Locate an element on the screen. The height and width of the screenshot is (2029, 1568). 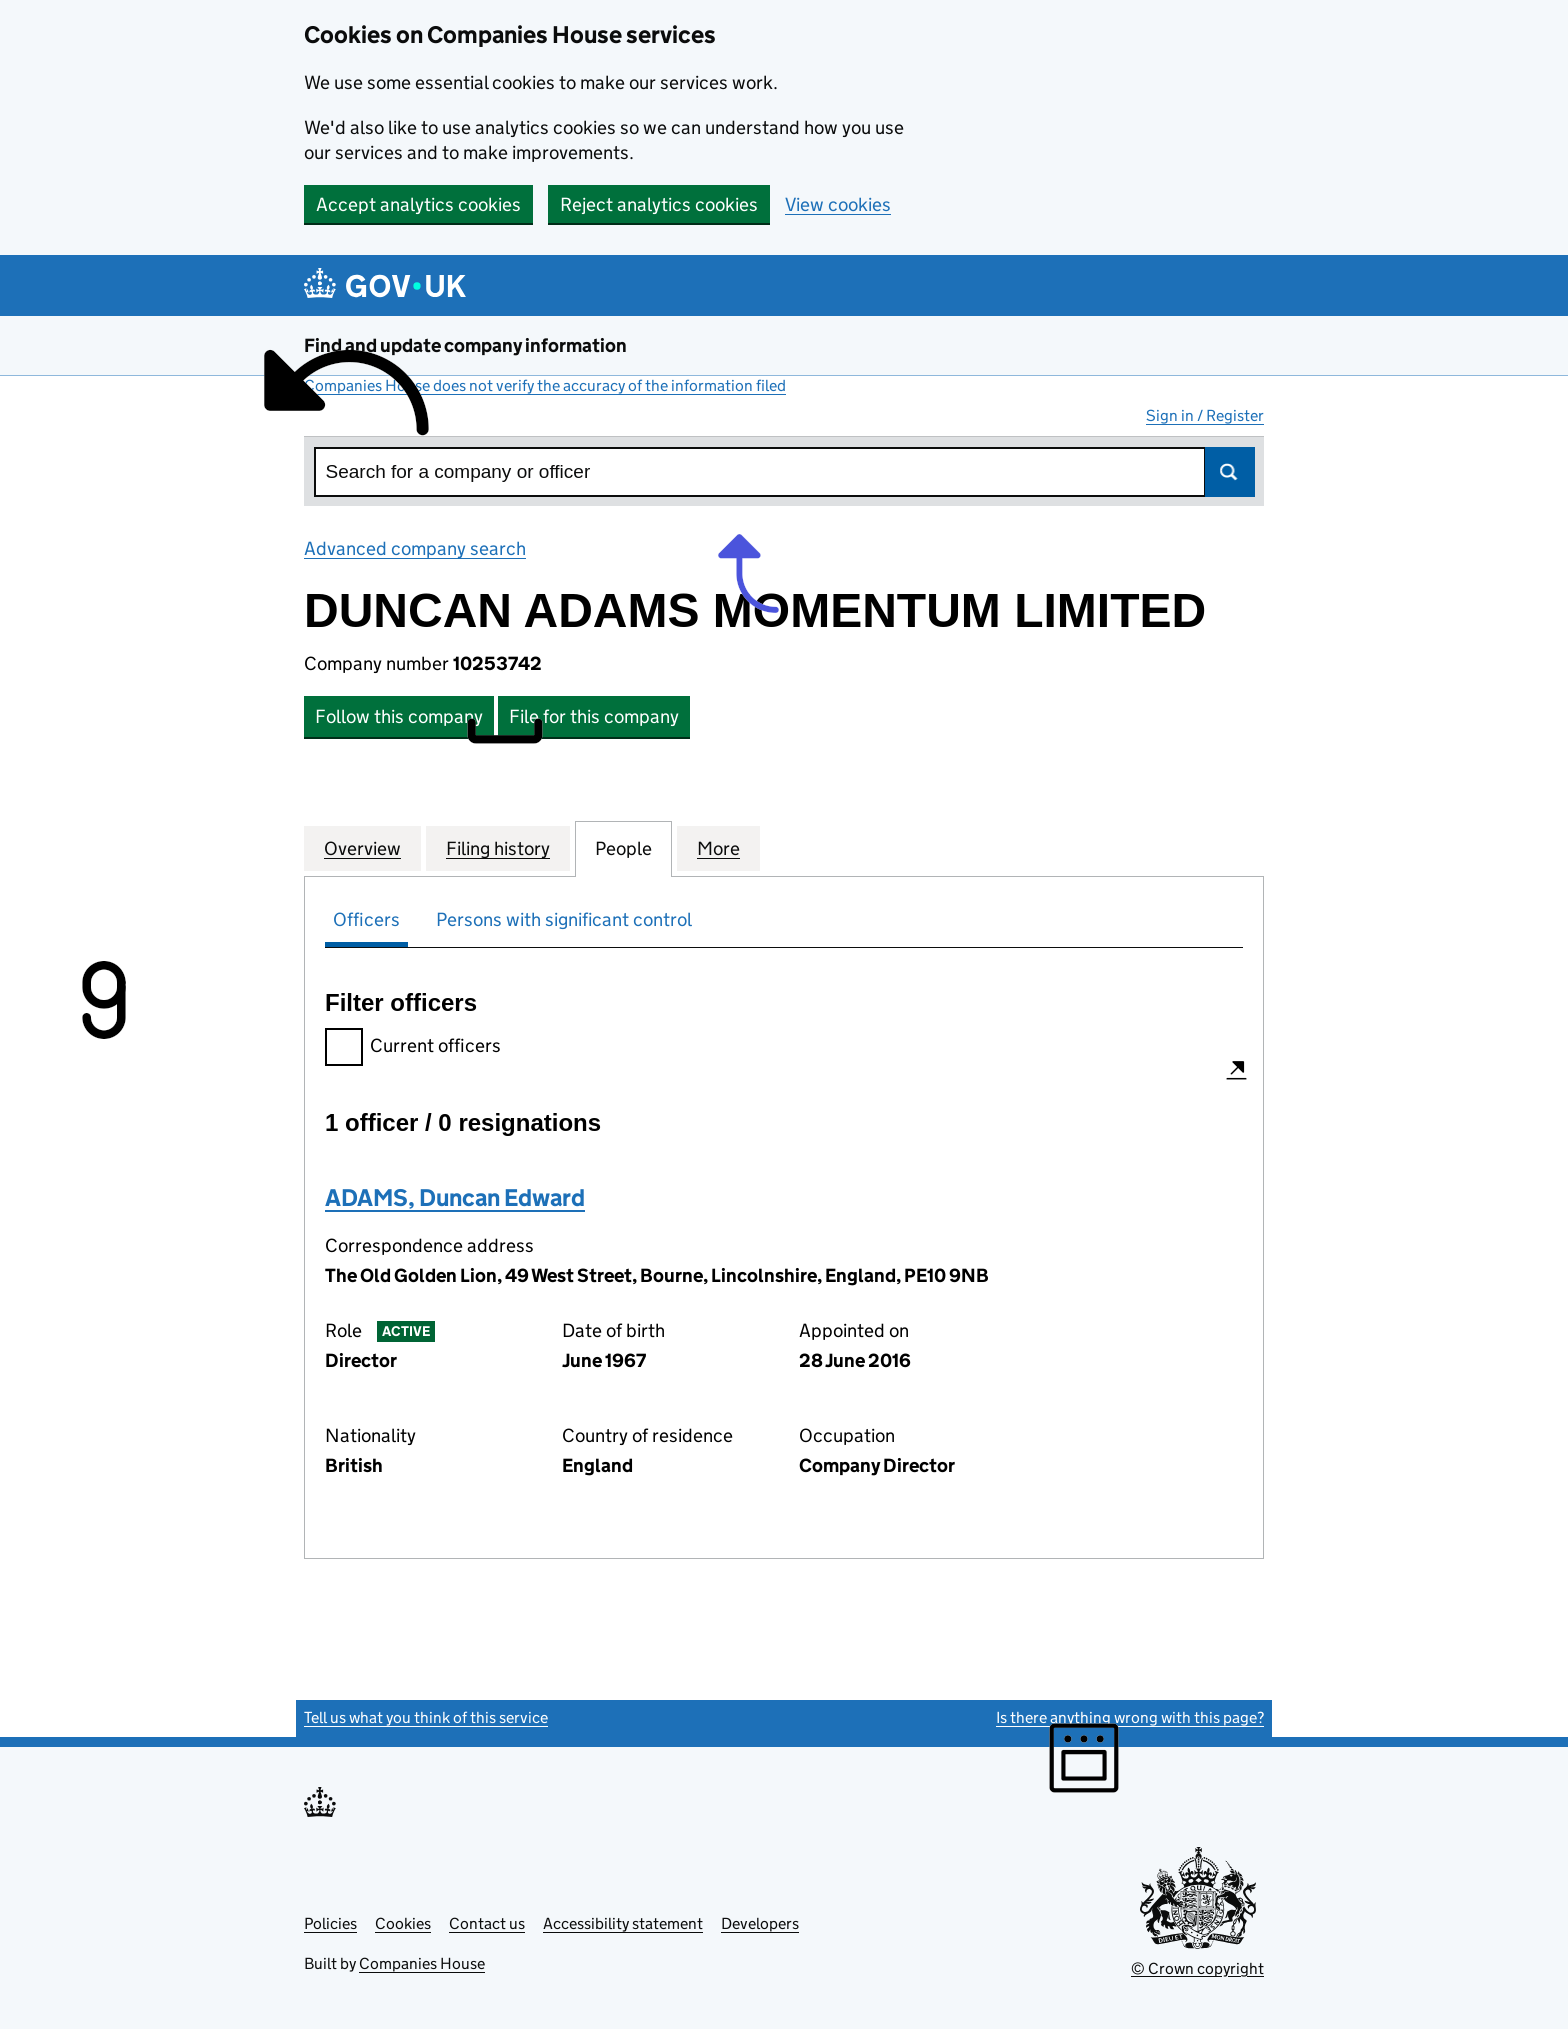
open link in new window is located at coordinates (1236, 1069).